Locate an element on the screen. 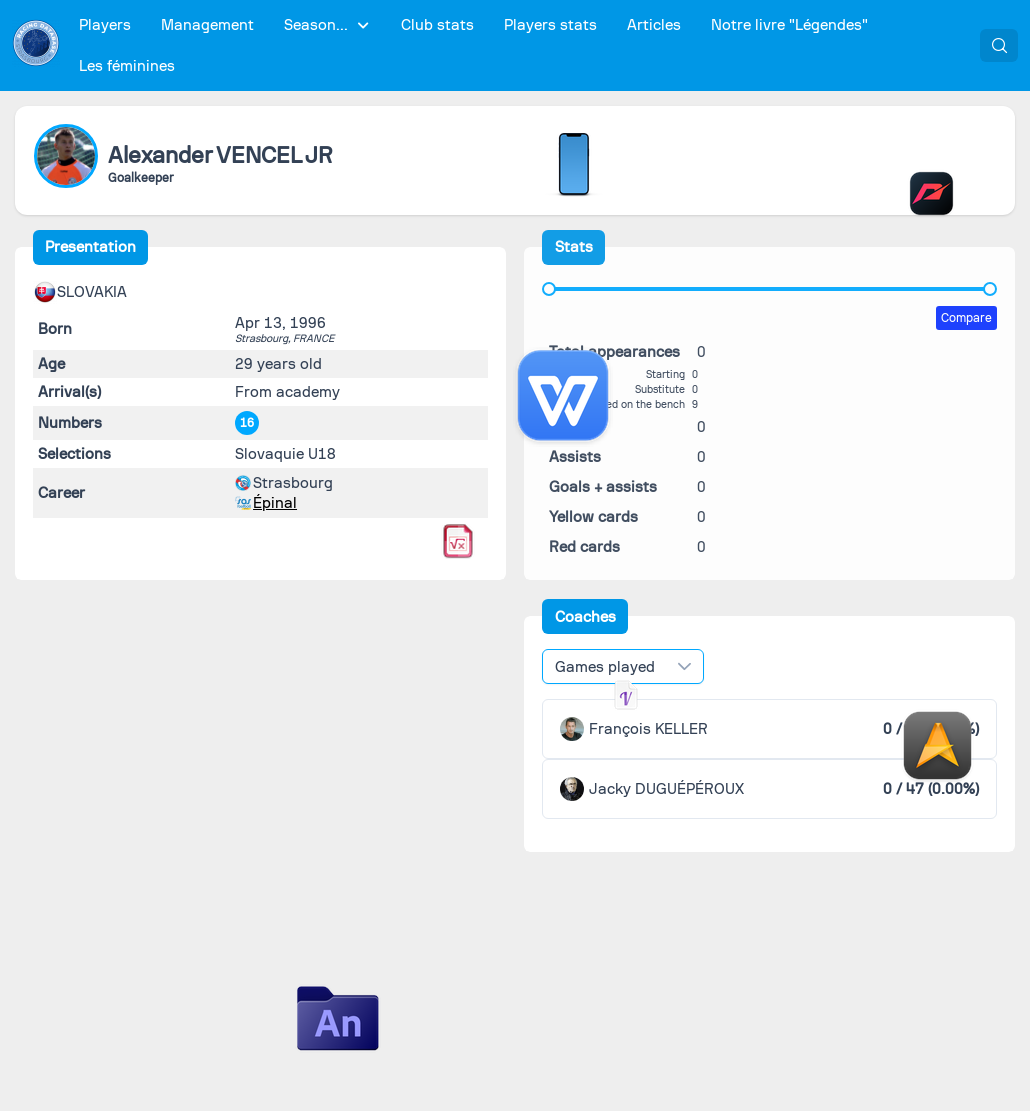 This screenshot has height=1111, width=1030. libreoffice math formula file is located at coordinates (458, 541).